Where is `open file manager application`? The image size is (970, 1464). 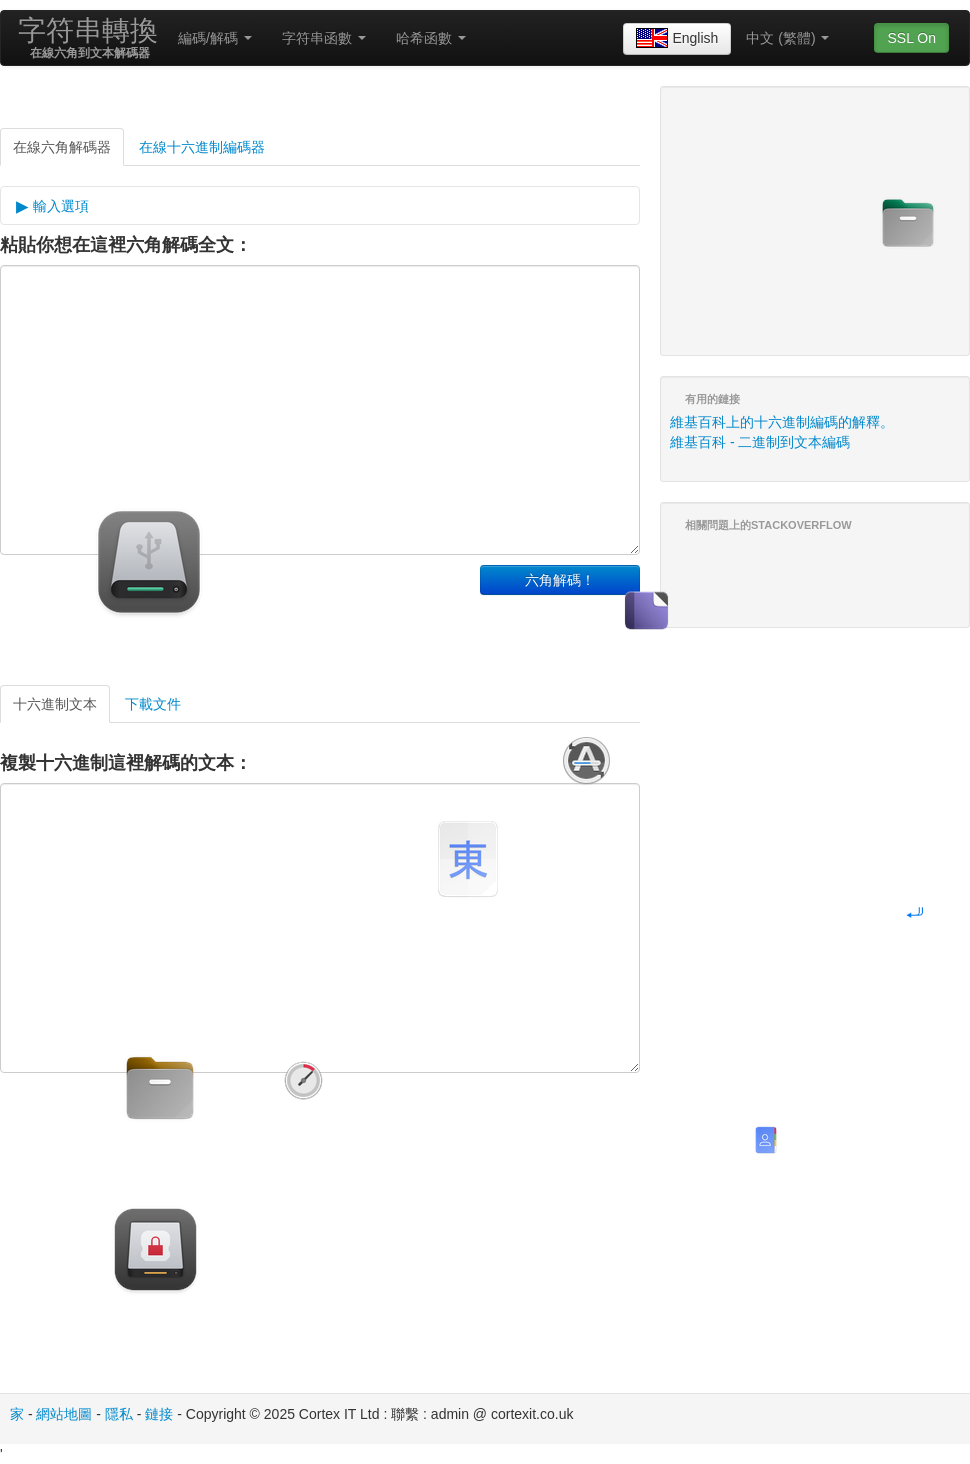 open file manager application is located at coordinates (160, 1088).